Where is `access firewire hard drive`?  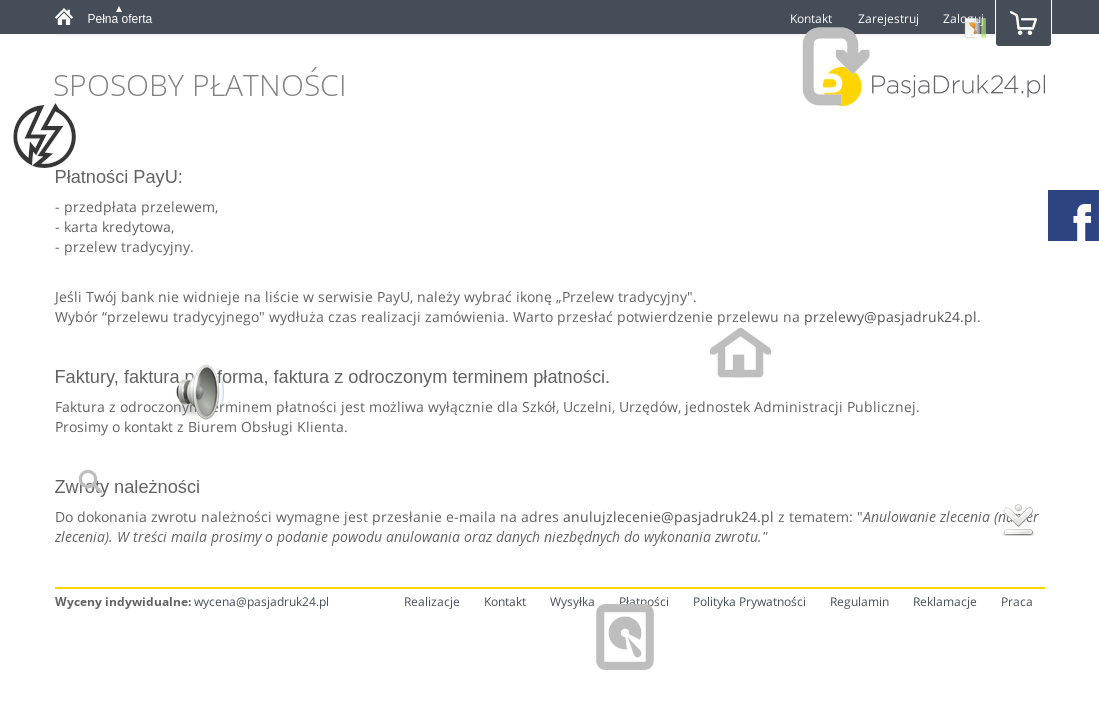 access firewire hard drive is located at coordinates (625, 637).